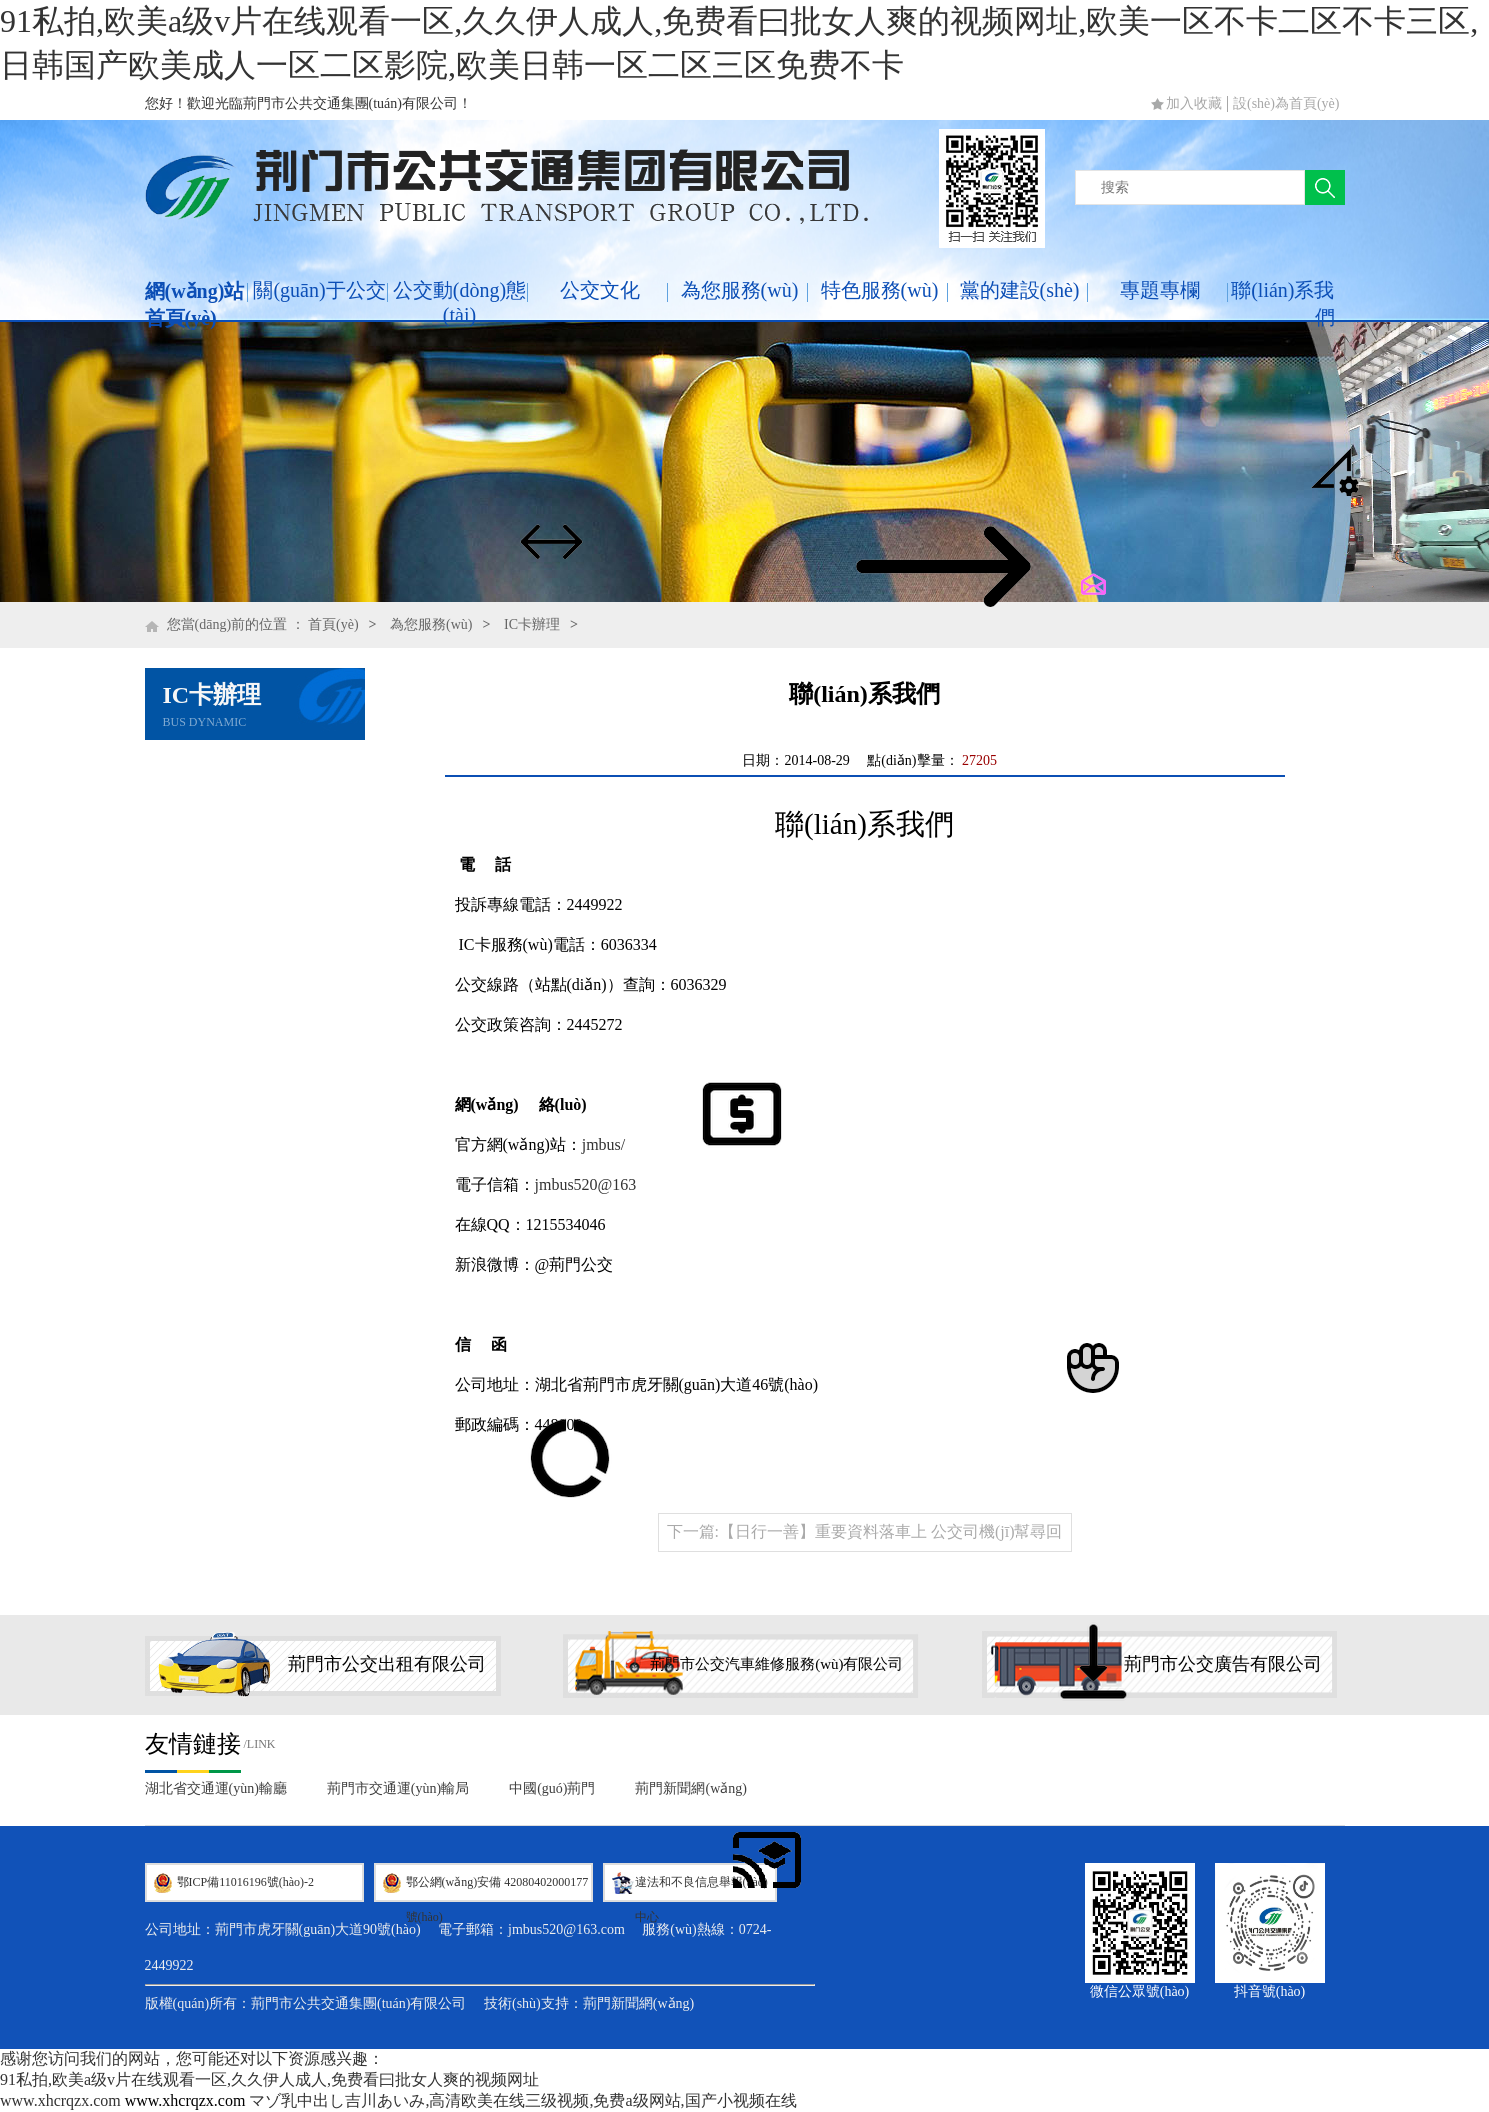  Describe the element at coordinates (767, 1860) in the screenshot. I see `cast or share screen to classroom display` at that location.